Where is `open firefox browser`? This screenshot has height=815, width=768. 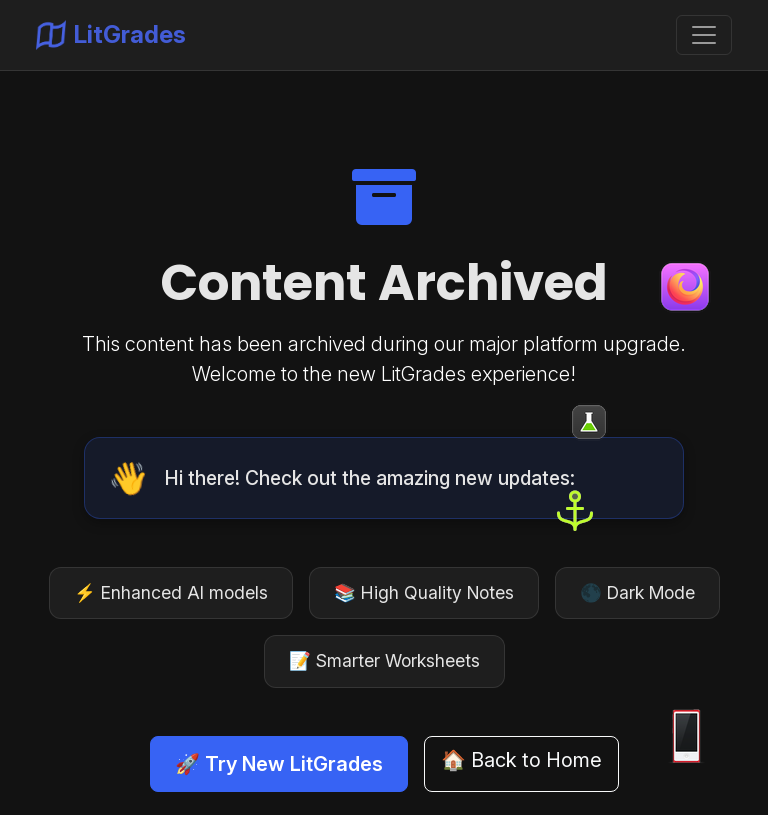 open firefox browser is located at coordinates (685, 286).